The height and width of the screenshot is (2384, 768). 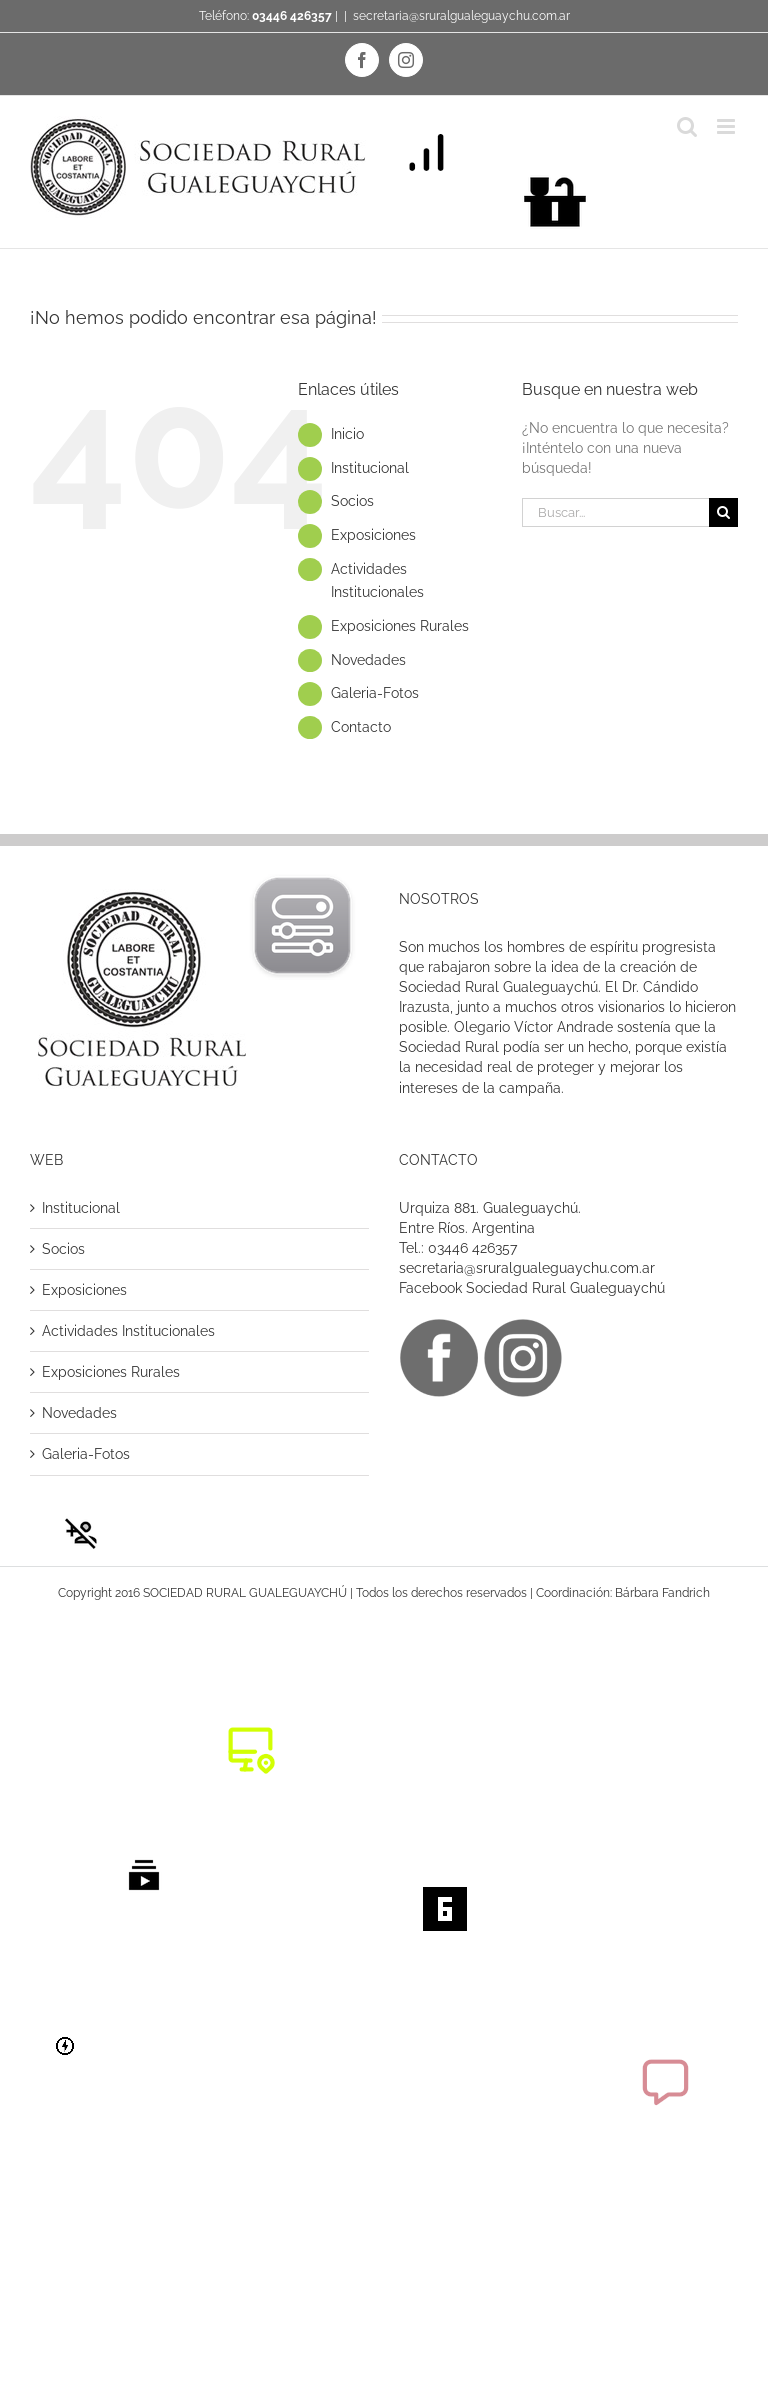 I want to click on indicates offline or cached content available, so click(x=65, y=2046).